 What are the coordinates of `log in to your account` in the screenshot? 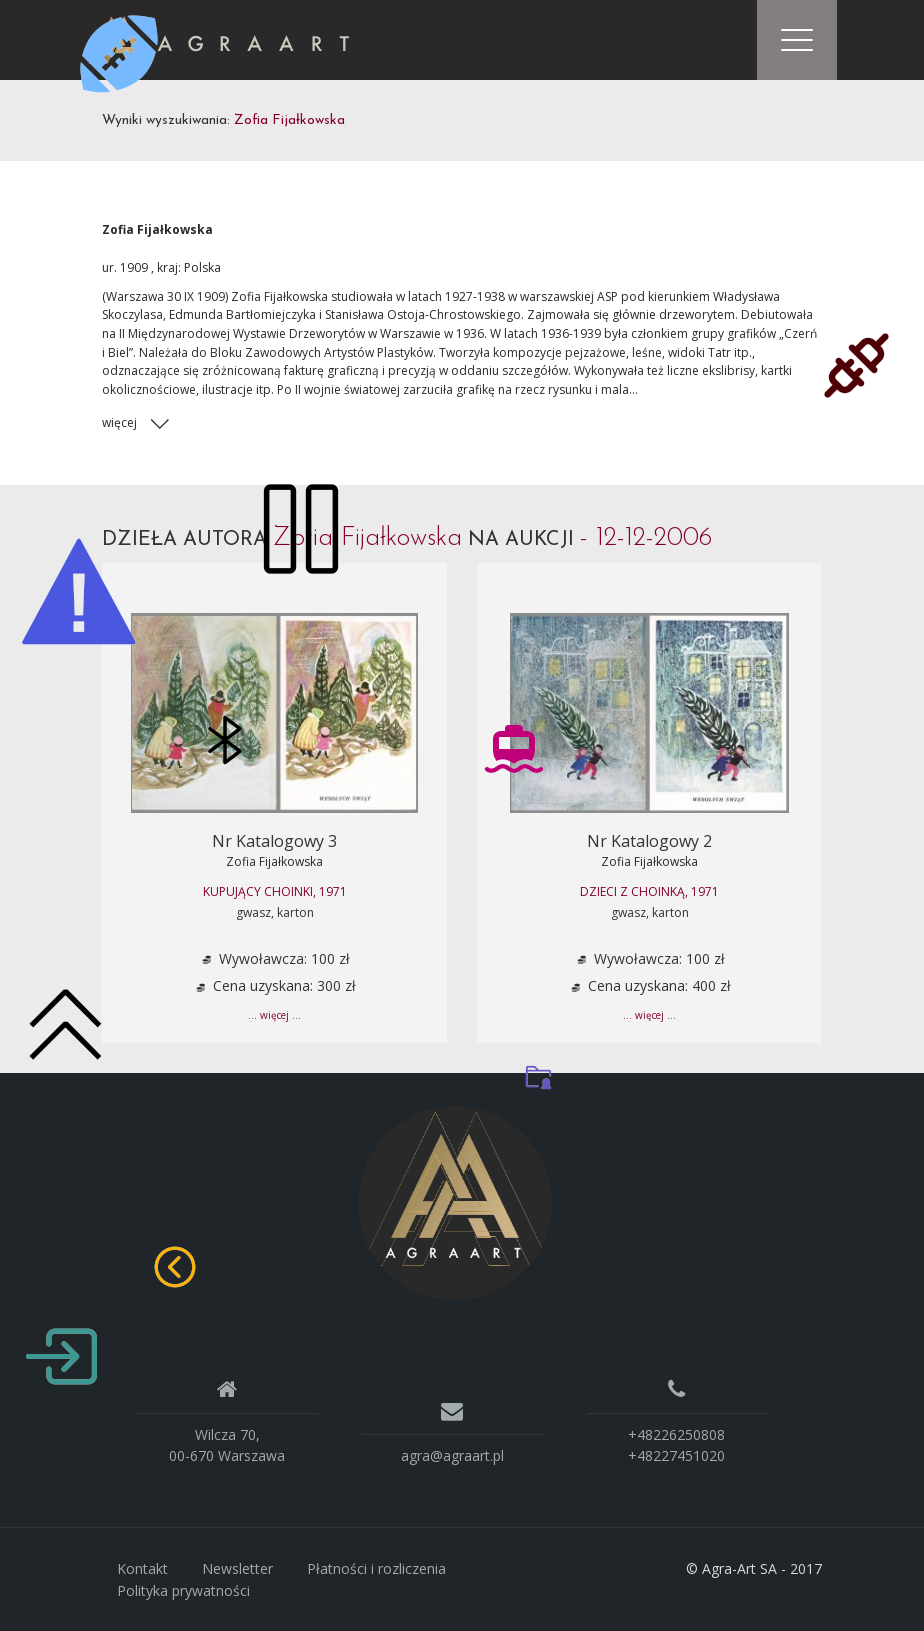 It's located at (61, 1356).